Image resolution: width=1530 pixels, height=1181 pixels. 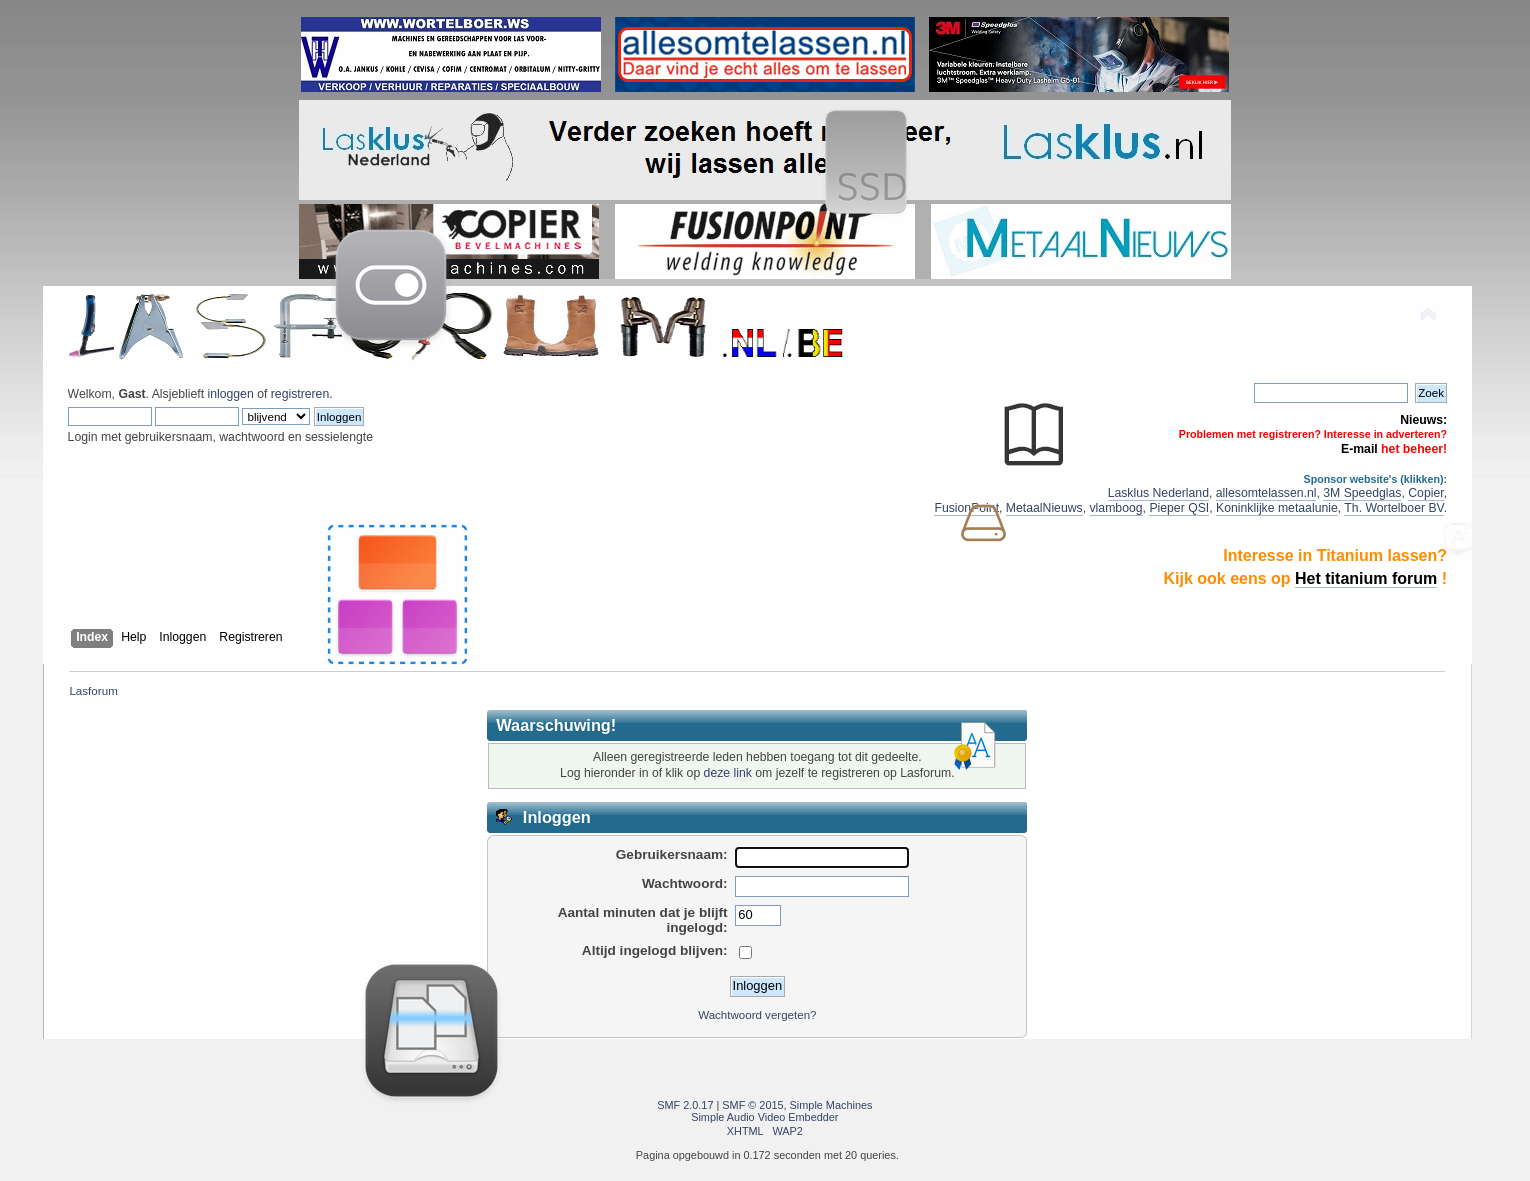 I want to click on open skanpage document scanning app, so click(x=431, y=1030).